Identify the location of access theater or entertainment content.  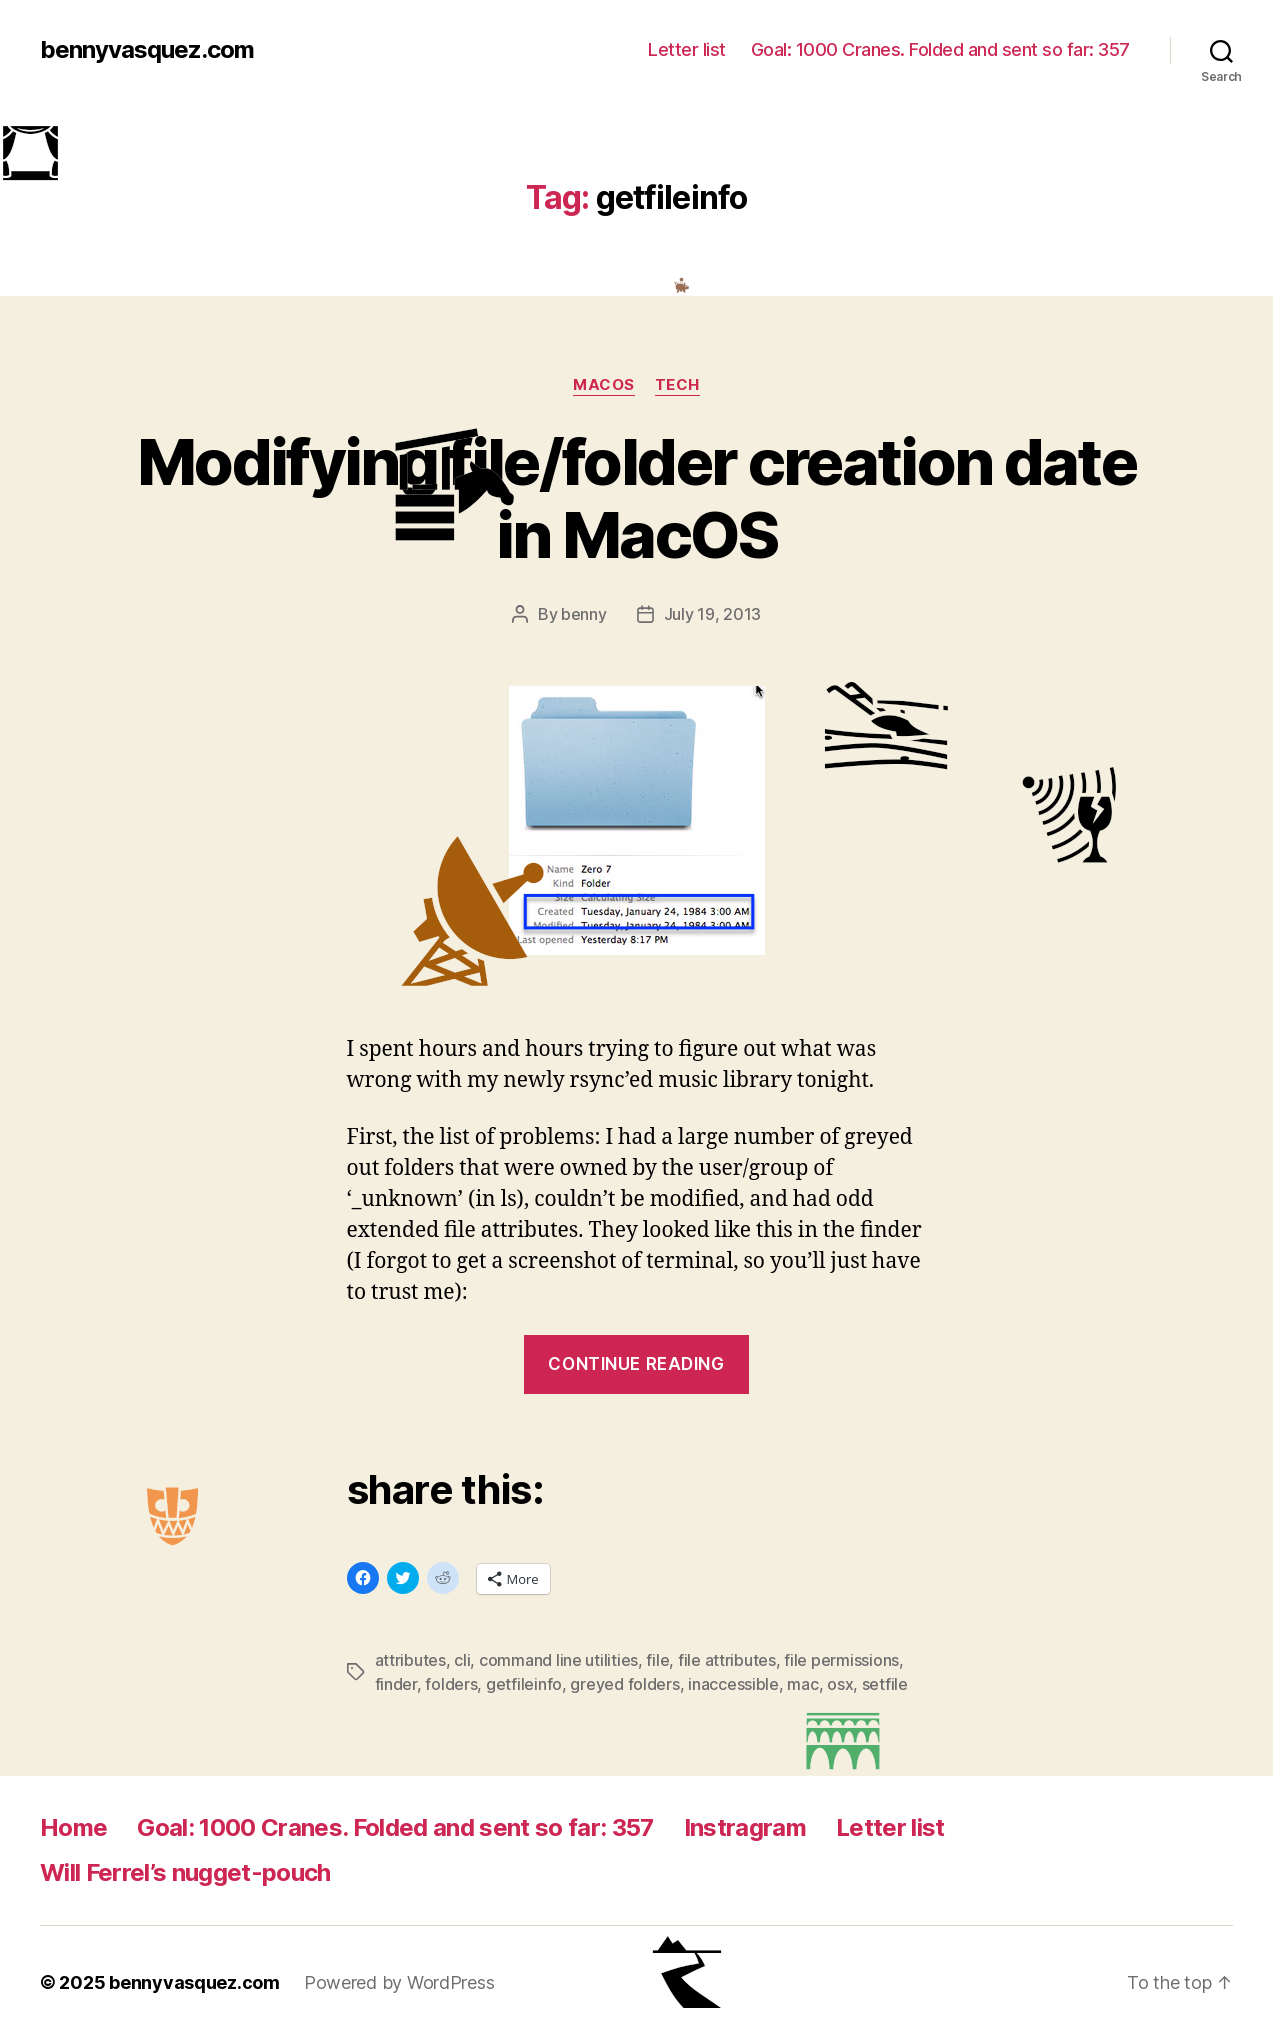
(30, 153).